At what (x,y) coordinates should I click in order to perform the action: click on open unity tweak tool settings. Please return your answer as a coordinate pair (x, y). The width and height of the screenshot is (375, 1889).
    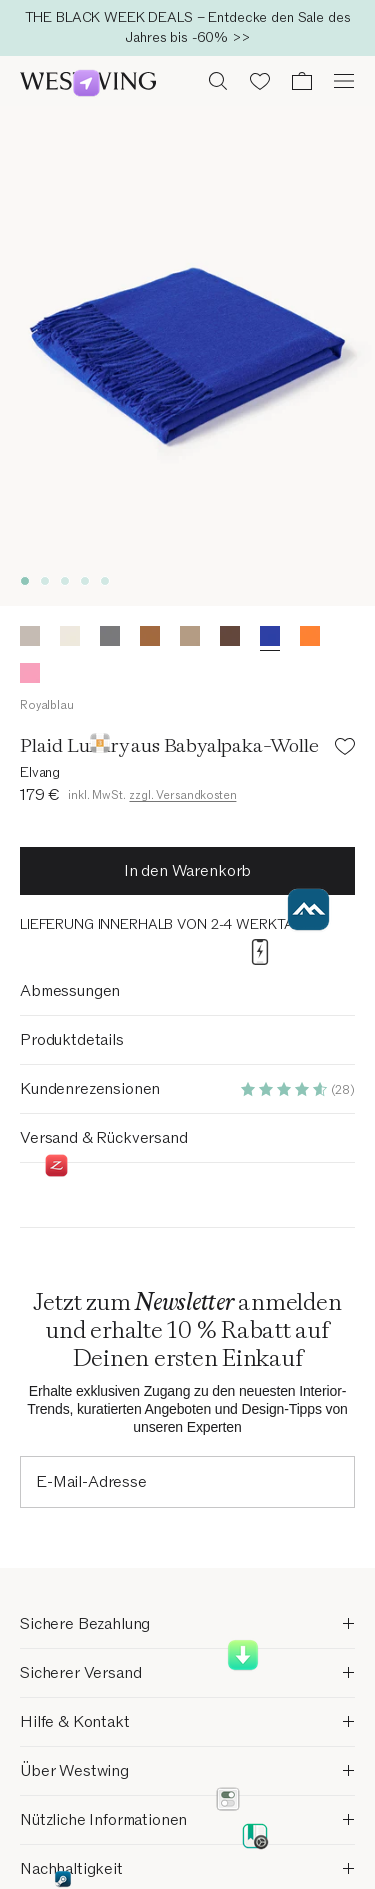
    Looking at the image, I should click on (228, 1799).